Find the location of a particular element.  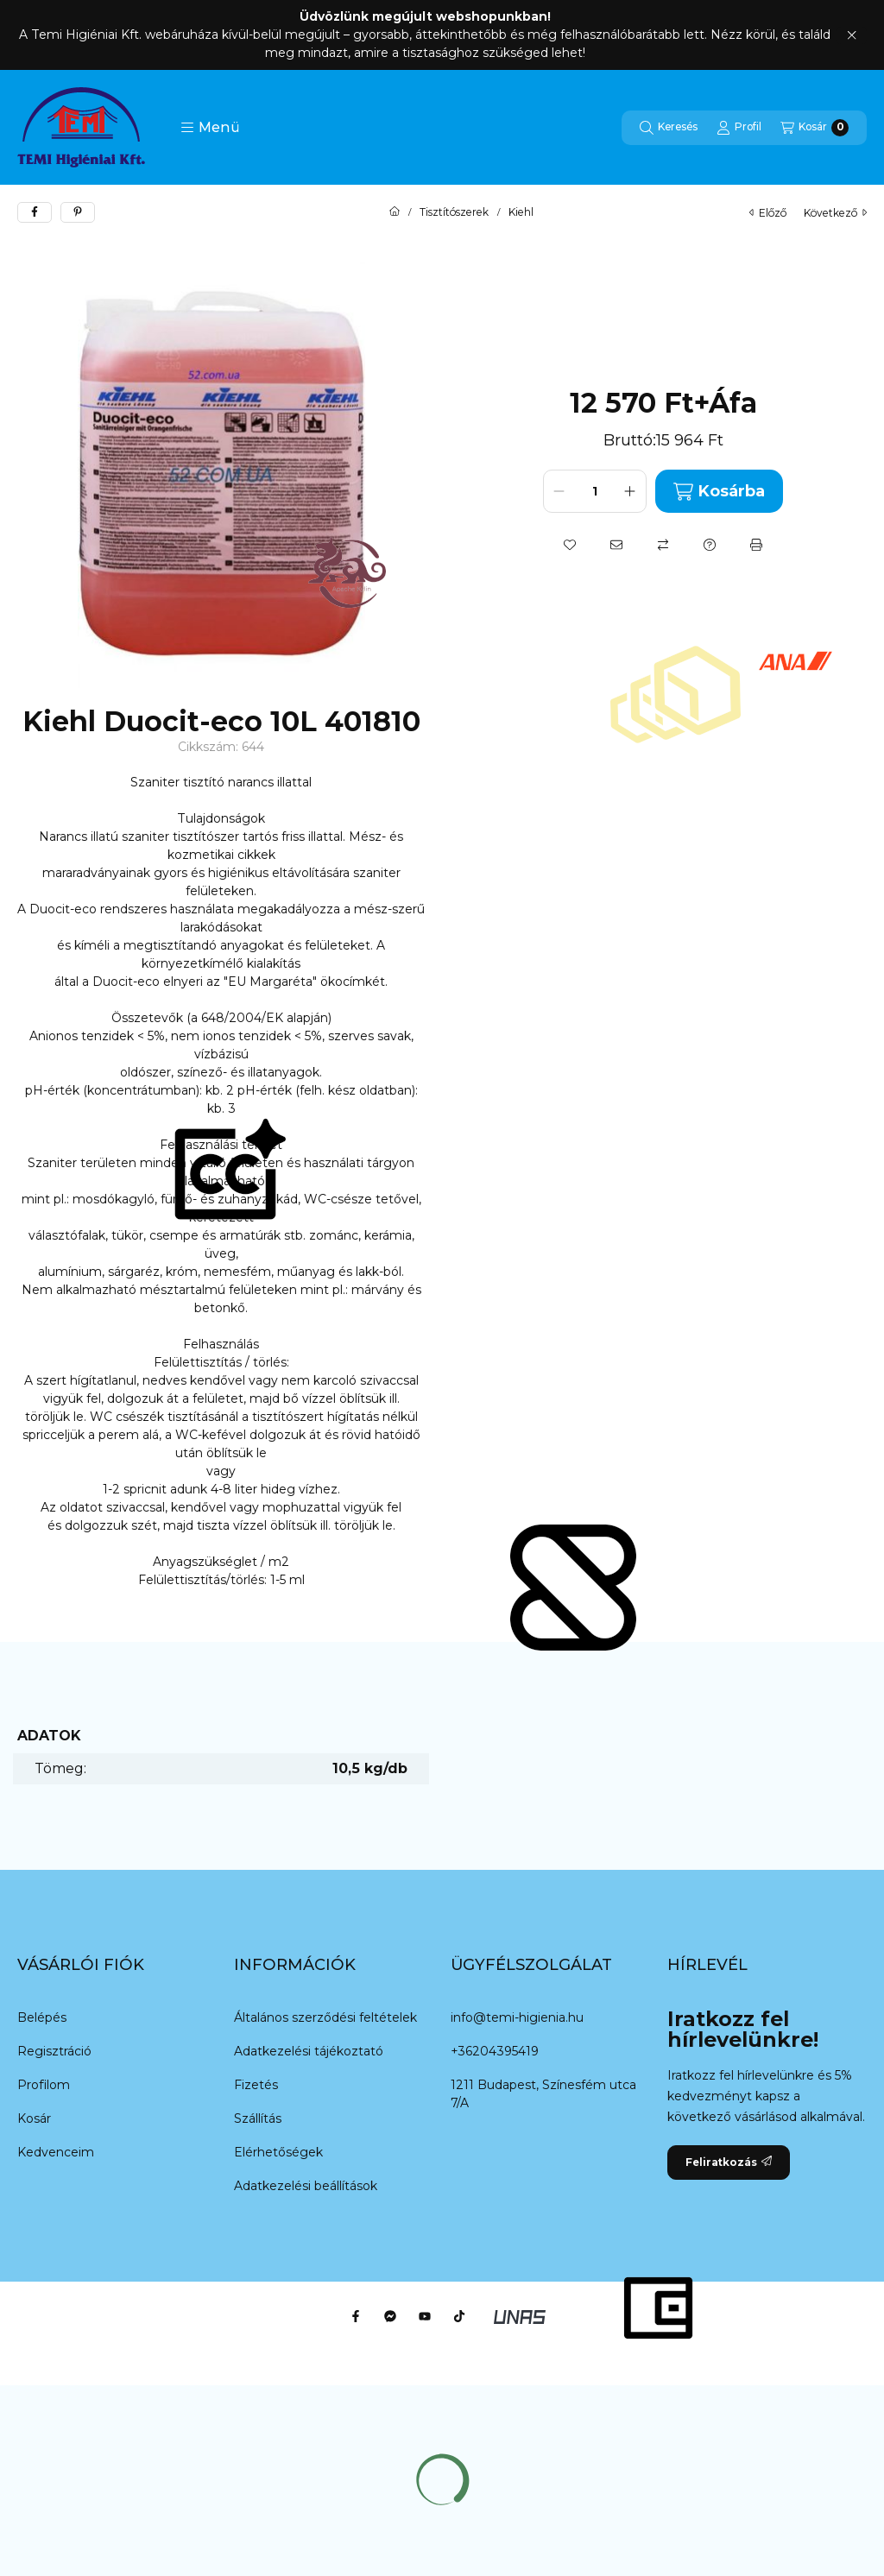

open the Shortcut project management app is located at coordinates (573, 1588).